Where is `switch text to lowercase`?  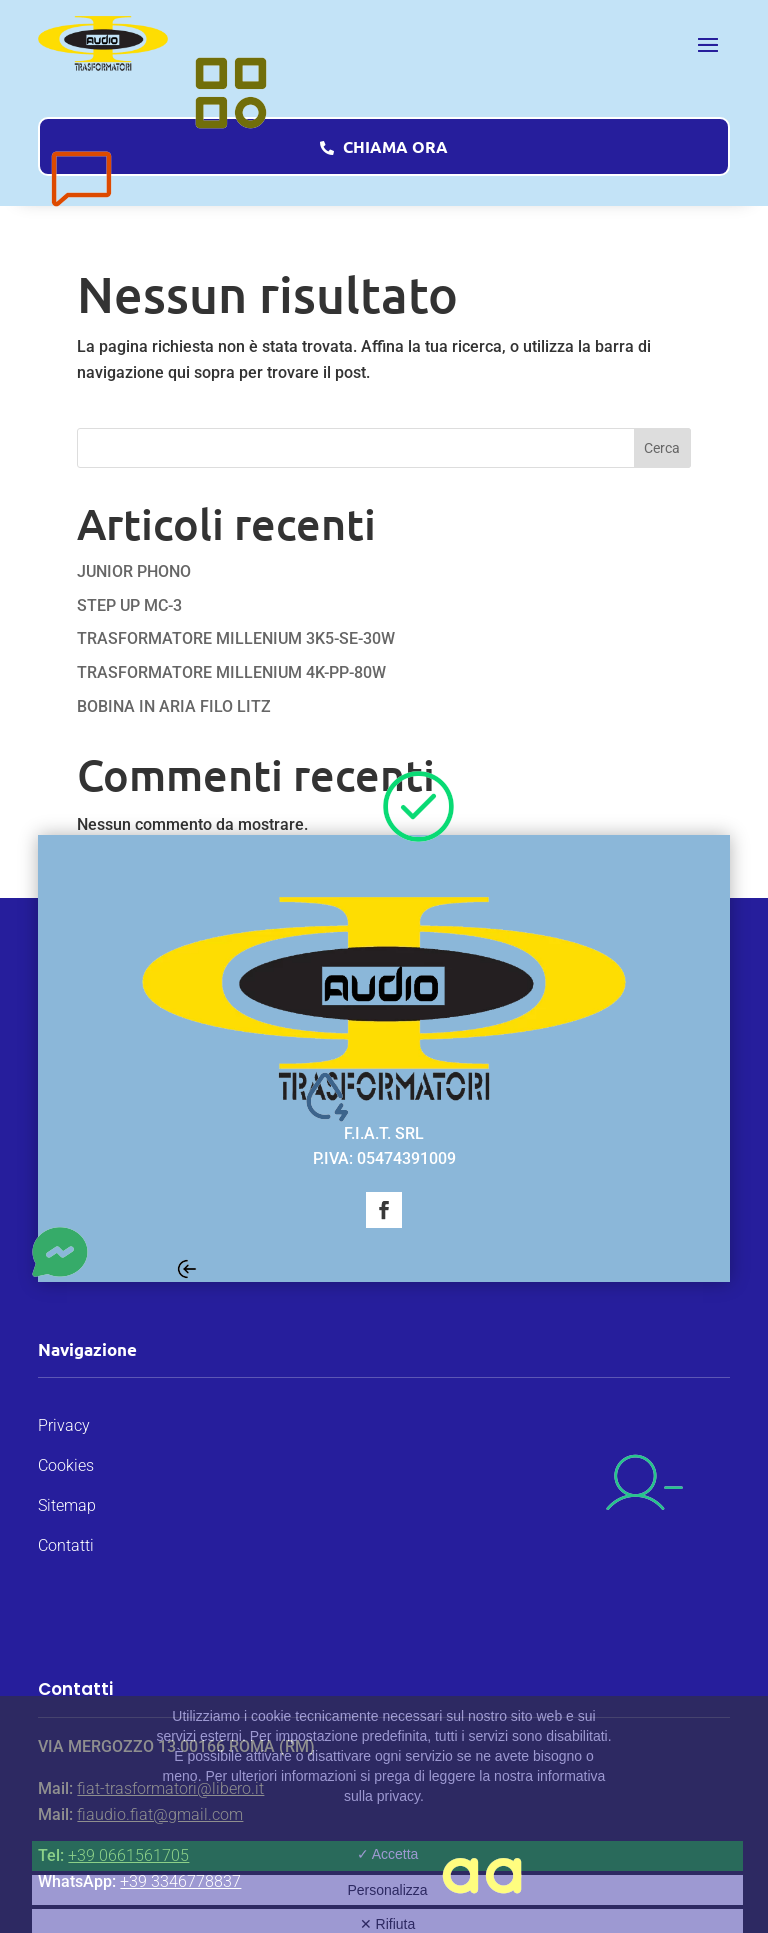 switch text to lowercase is located at coordinates (482, 1862).